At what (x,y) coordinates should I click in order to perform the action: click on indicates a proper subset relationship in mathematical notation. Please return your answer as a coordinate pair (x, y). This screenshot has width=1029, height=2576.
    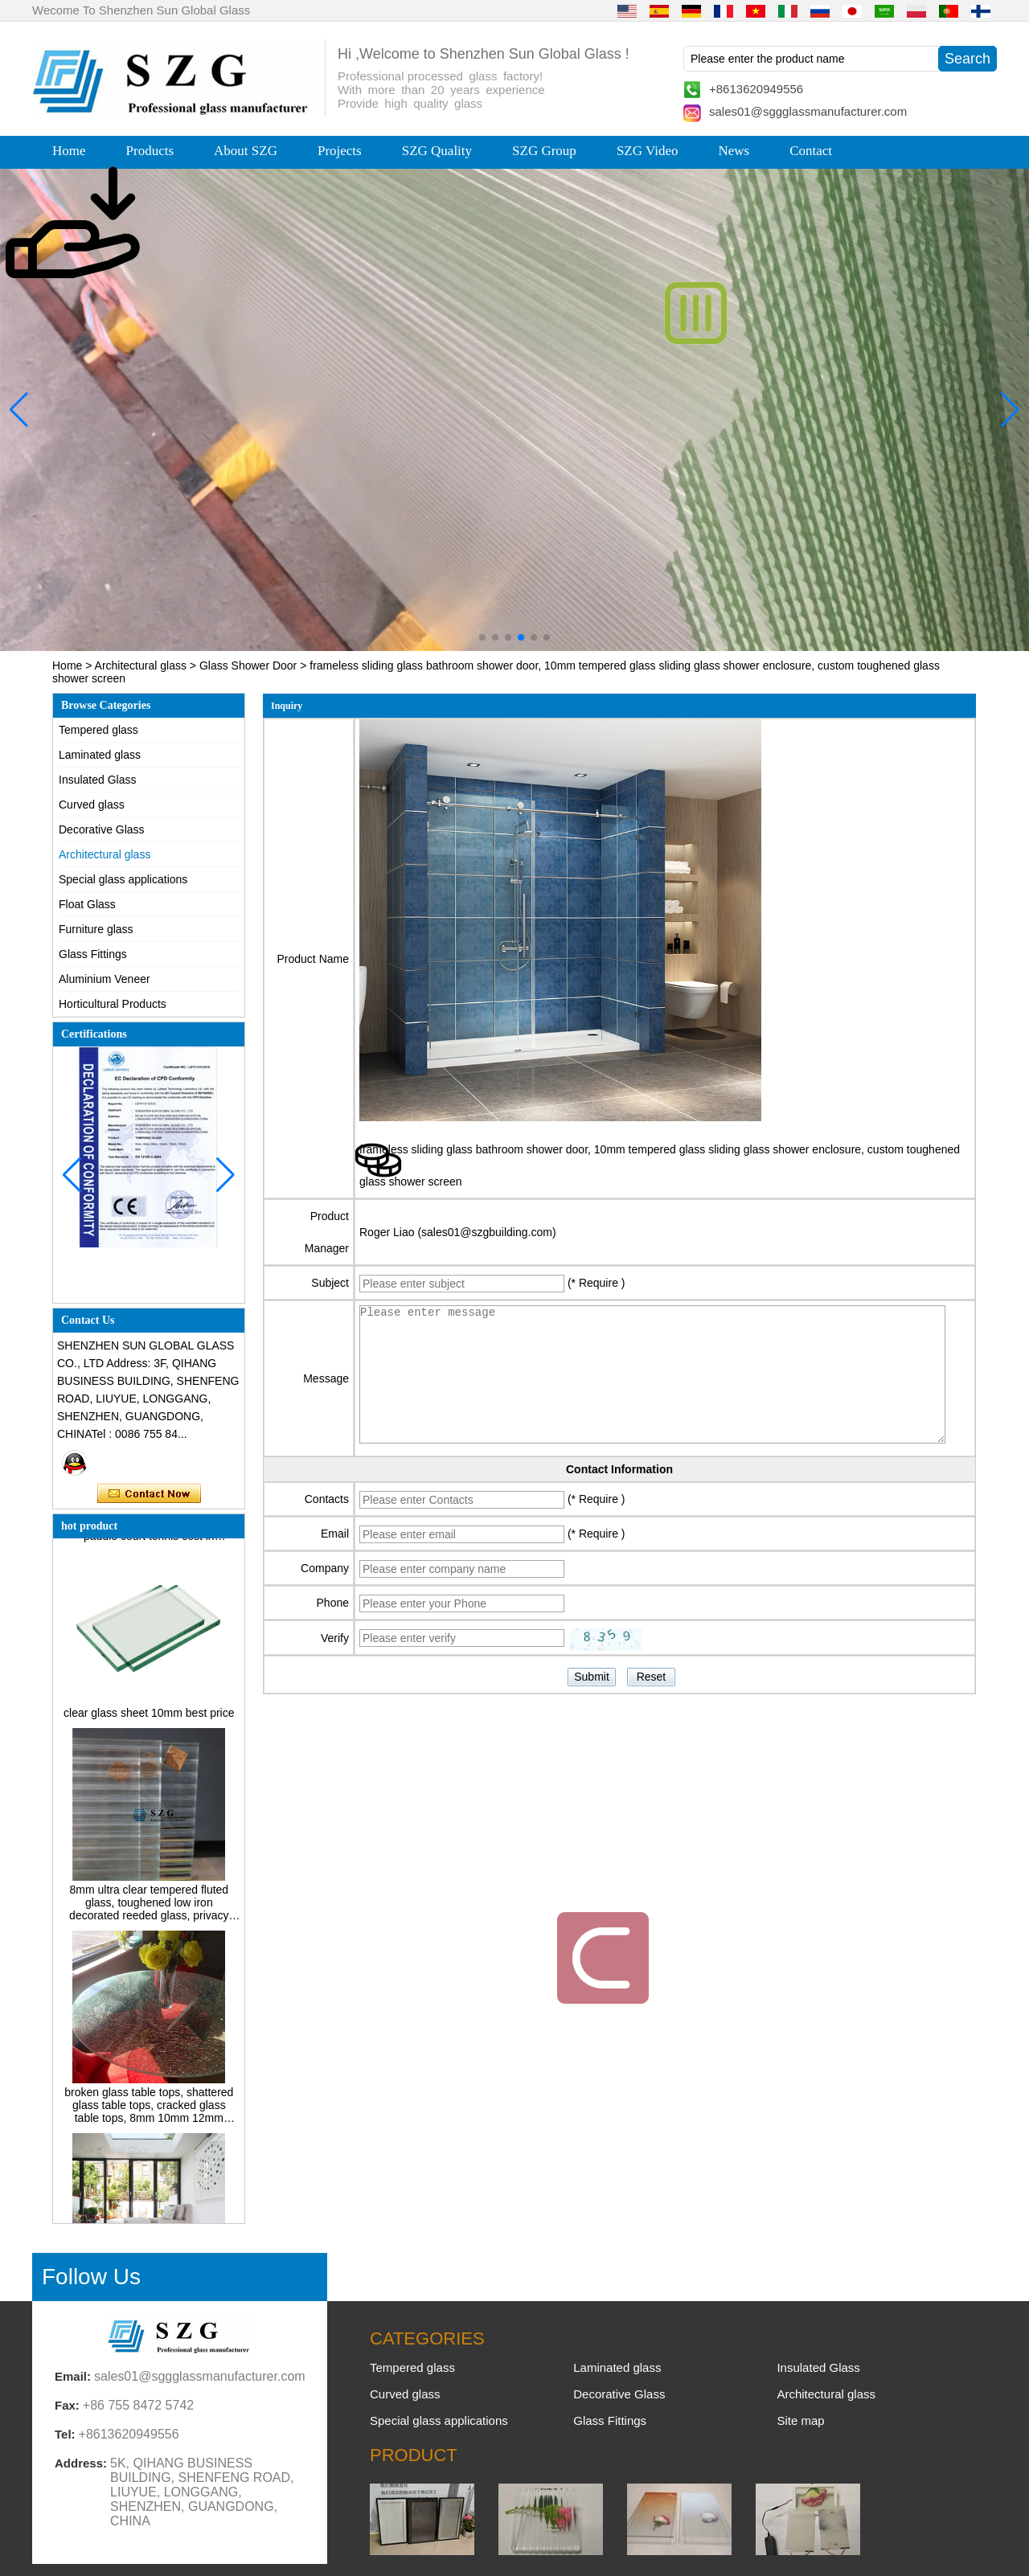
    Looking at the image, I should click on (603, 1958).